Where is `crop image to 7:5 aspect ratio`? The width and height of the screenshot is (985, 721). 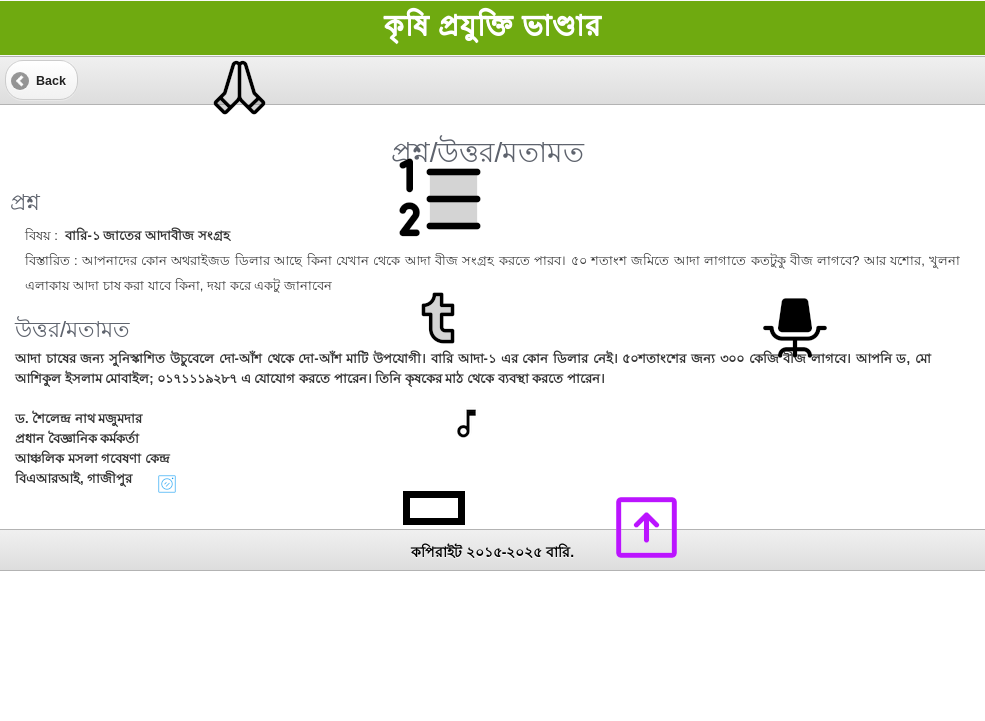 crop image to 7:5 aspect ratio is located at coordinates (434, 508).